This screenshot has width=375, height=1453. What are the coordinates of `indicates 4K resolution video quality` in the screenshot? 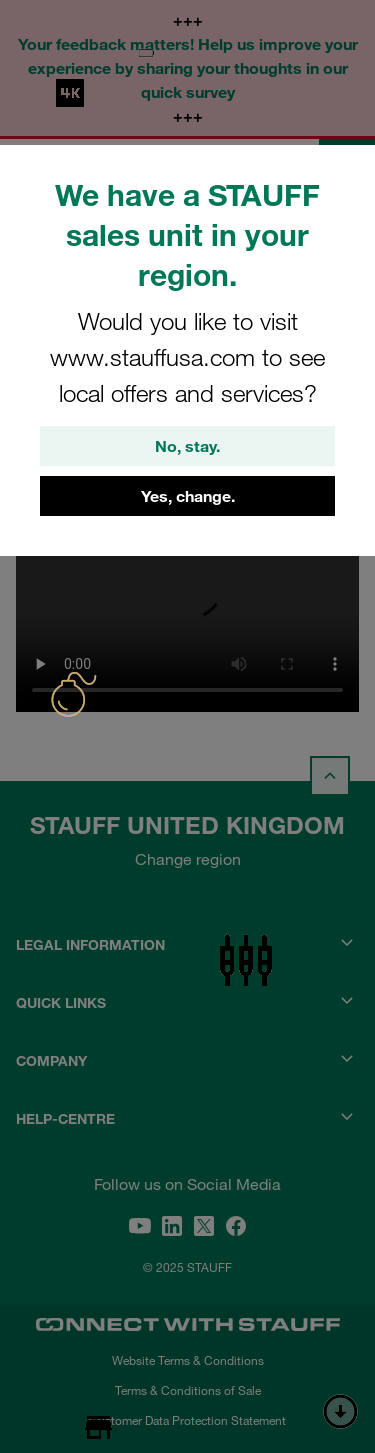 It's located at (70, 93).